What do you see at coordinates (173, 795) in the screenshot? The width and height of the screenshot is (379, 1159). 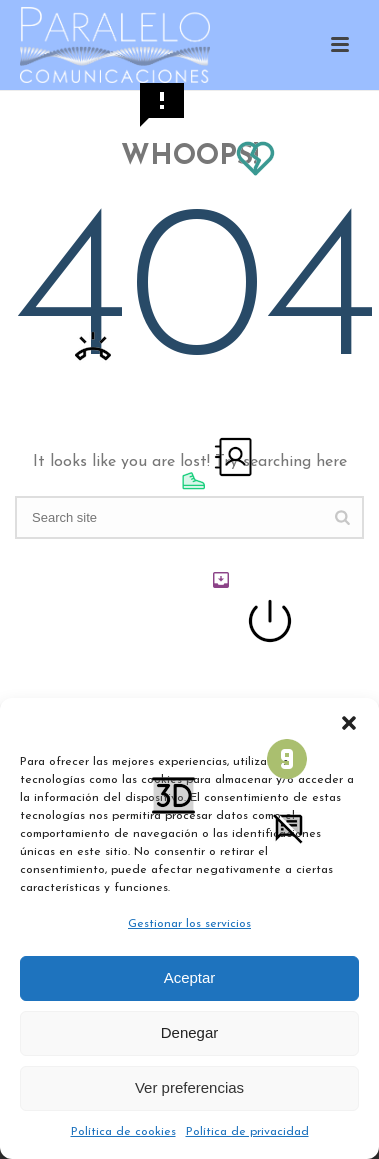 I see `switch to 3D view mode` at bounding box center [173, 795].